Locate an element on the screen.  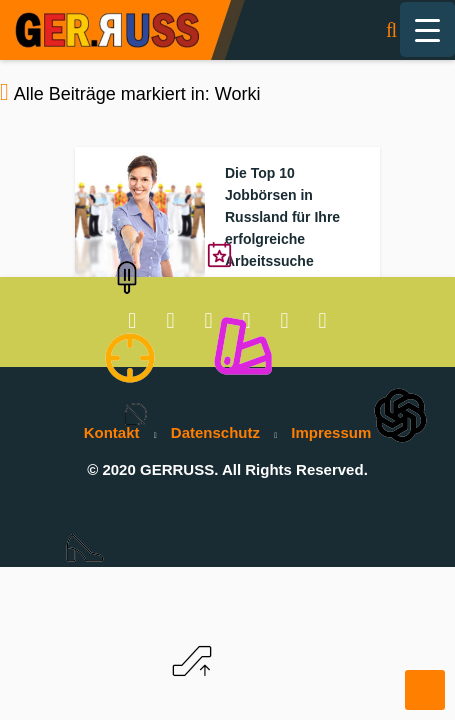
browse women's footwear or shoes is located at coordinates (83, 549).